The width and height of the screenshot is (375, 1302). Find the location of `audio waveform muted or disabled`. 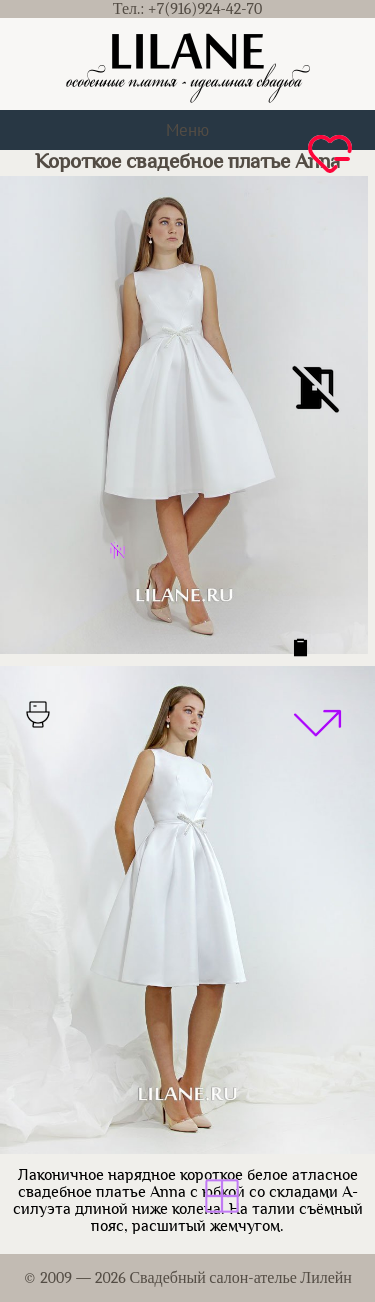

audio waveform muted or disabled is located at coordinates (117, 550).